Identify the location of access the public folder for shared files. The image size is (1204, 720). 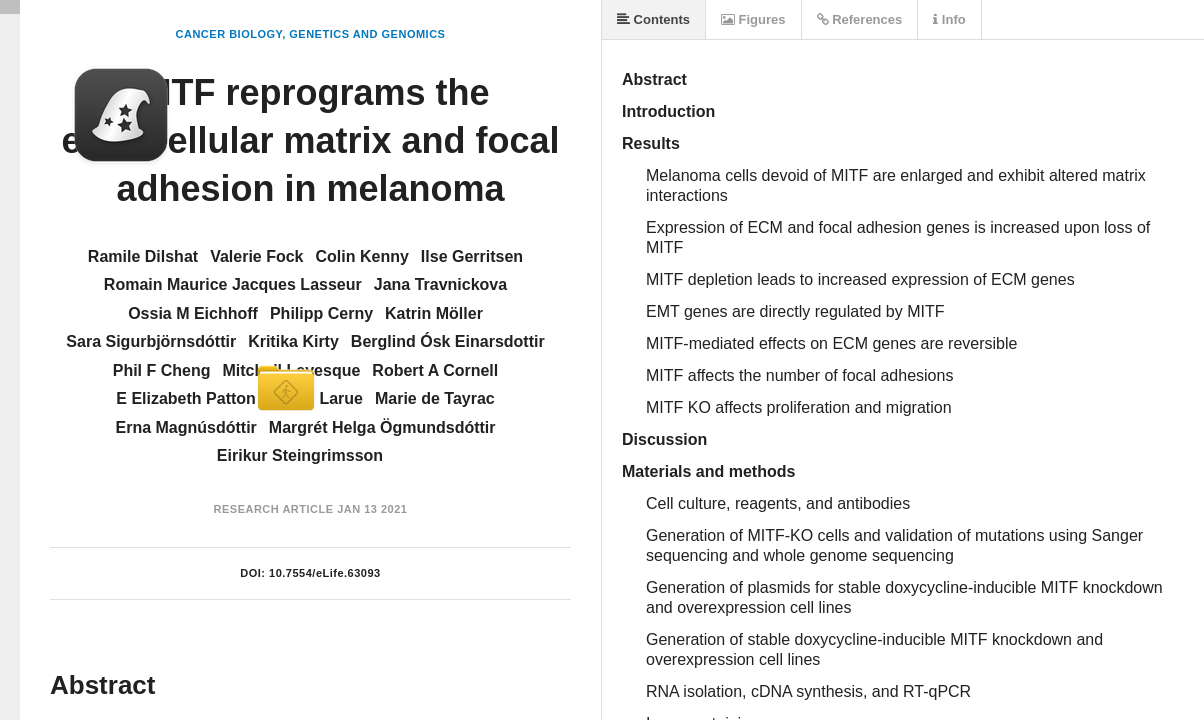
(286, 388).